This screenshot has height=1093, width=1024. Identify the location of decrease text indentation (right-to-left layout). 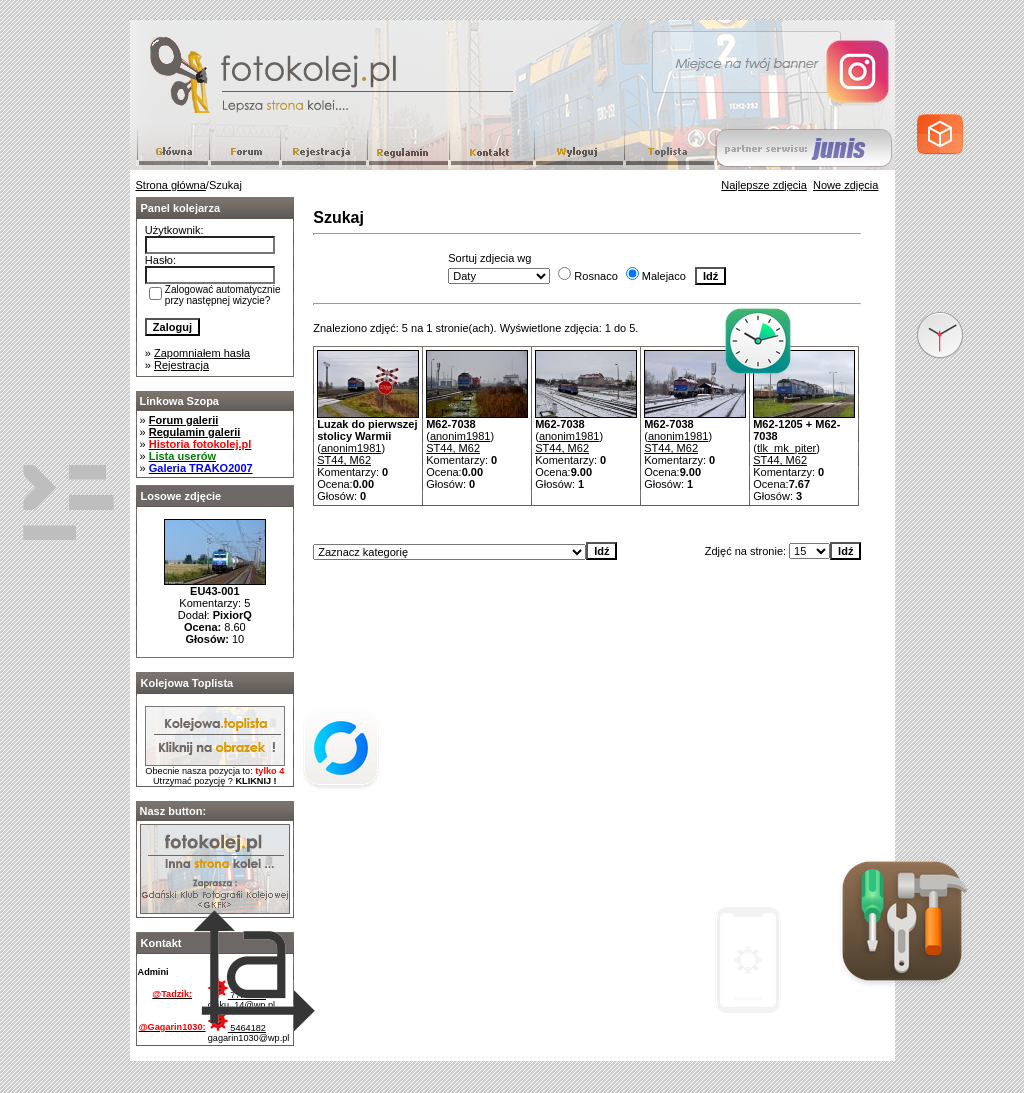
(68, 502).